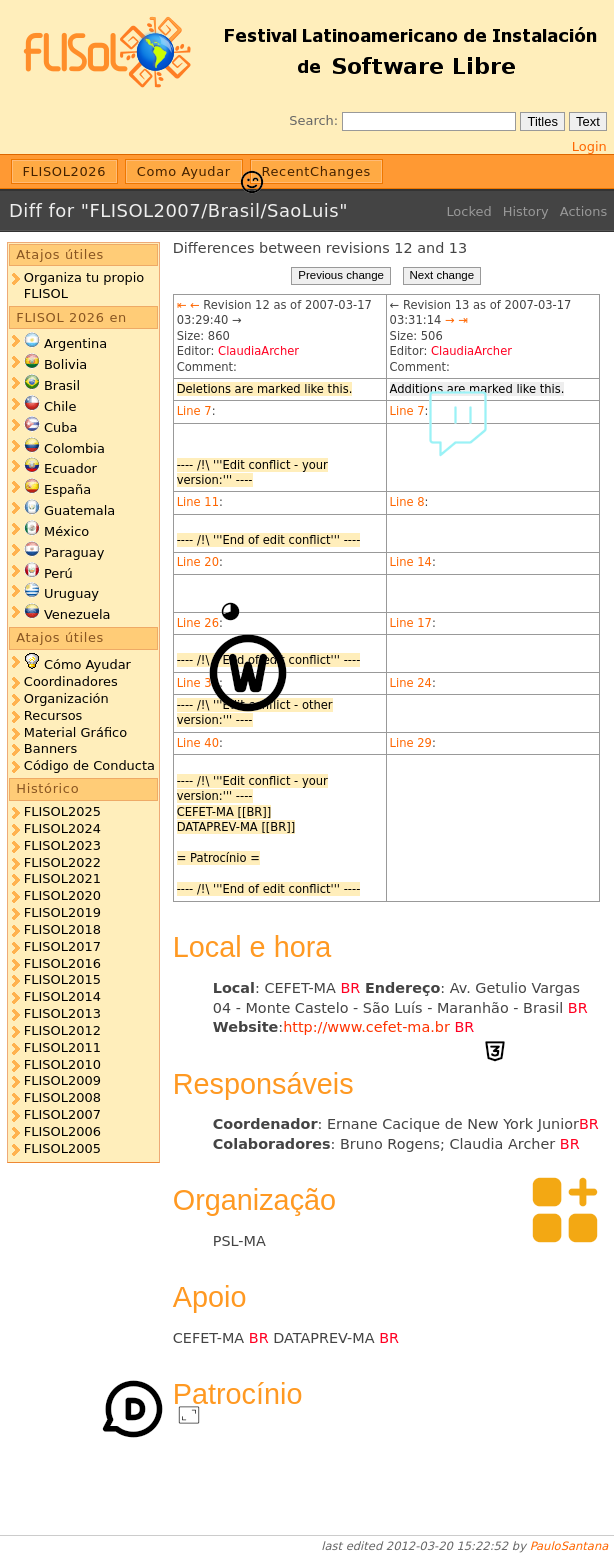 This screenshot has width=614, height=1556. What do you see at coordinates (248, 673) in the screenshot?
I see `laundry care symbol indicating wash dry setting` at bounding box center [248, 673].